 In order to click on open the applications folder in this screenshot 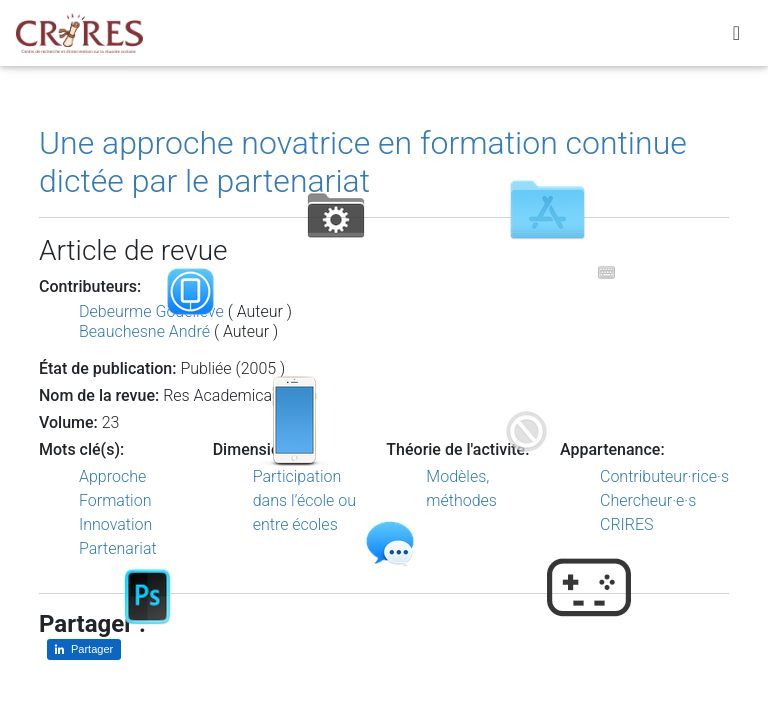, I will do `click(547, 209)`.